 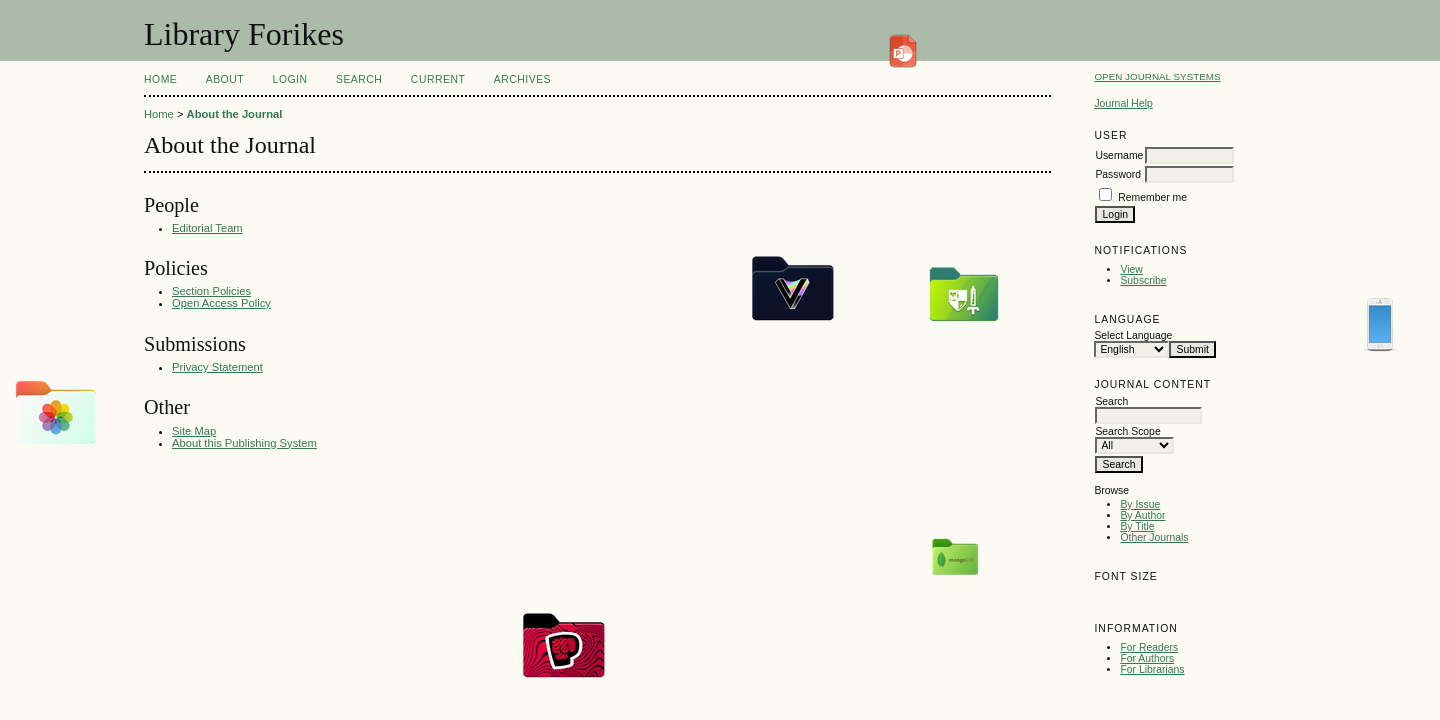 I want to click on open wondershare videap project files folder, so click(x=792, y=290).